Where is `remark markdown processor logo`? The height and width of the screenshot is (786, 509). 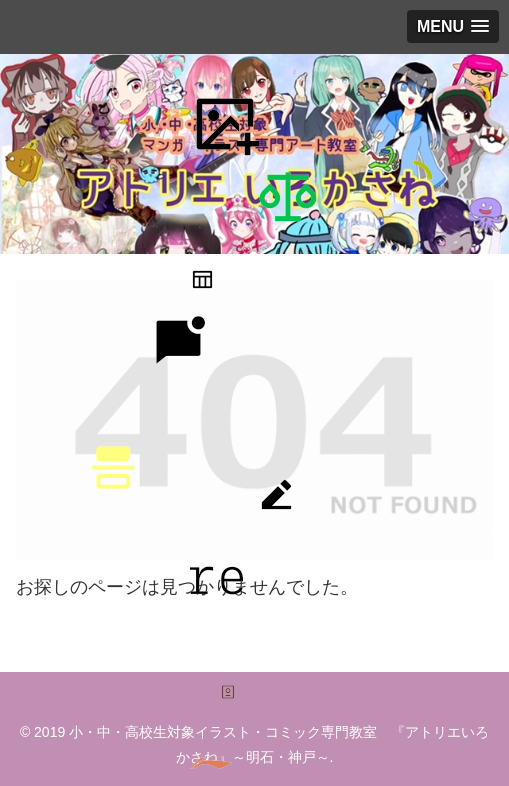
remark markdown processor logo is located at coordinates (216, 580).